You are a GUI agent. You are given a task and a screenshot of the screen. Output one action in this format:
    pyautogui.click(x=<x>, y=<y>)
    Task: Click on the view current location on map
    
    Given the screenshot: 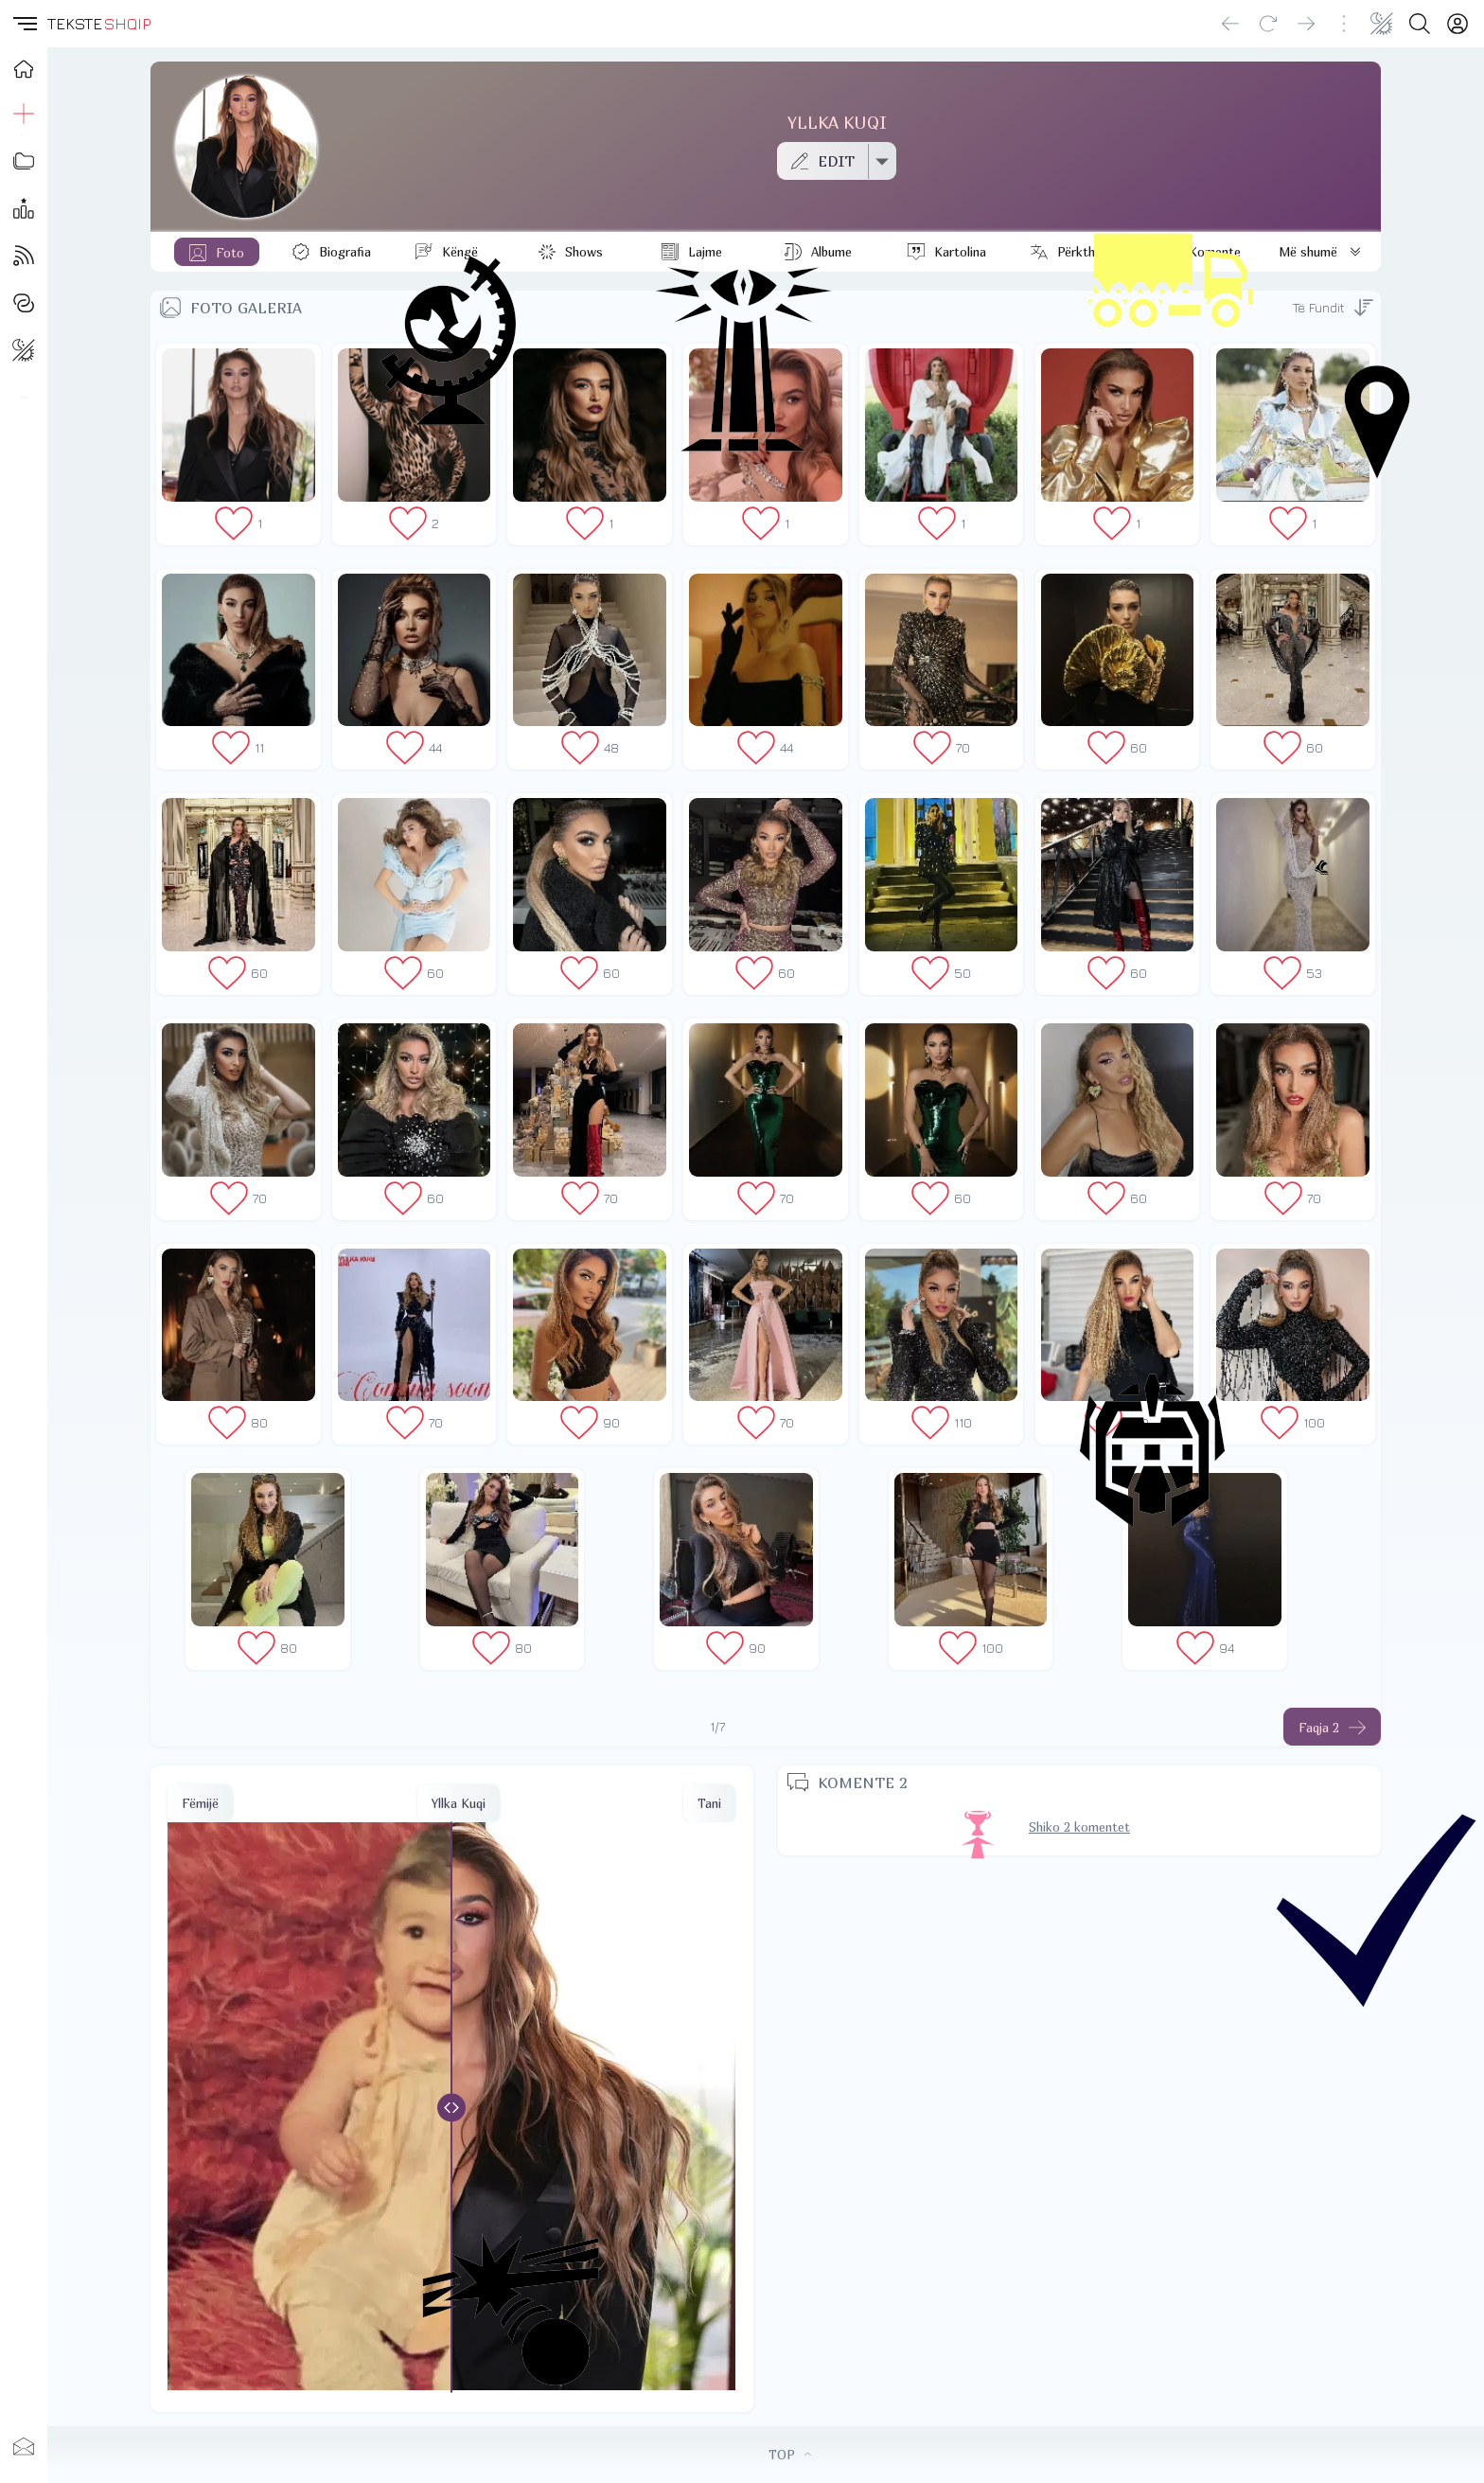 What is the action you would take?
    pyautogui.click(x=1377, y=422)
    